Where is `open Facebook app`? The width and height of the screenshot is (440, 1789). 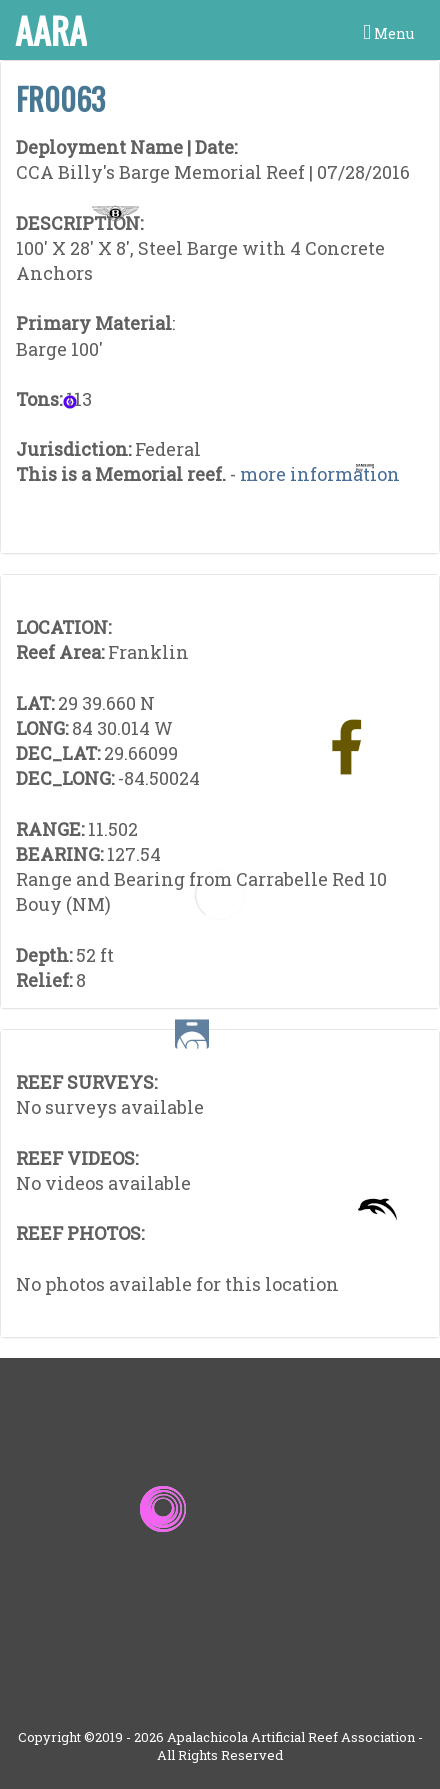 open Facebook app is located at coordinates (346, 747).